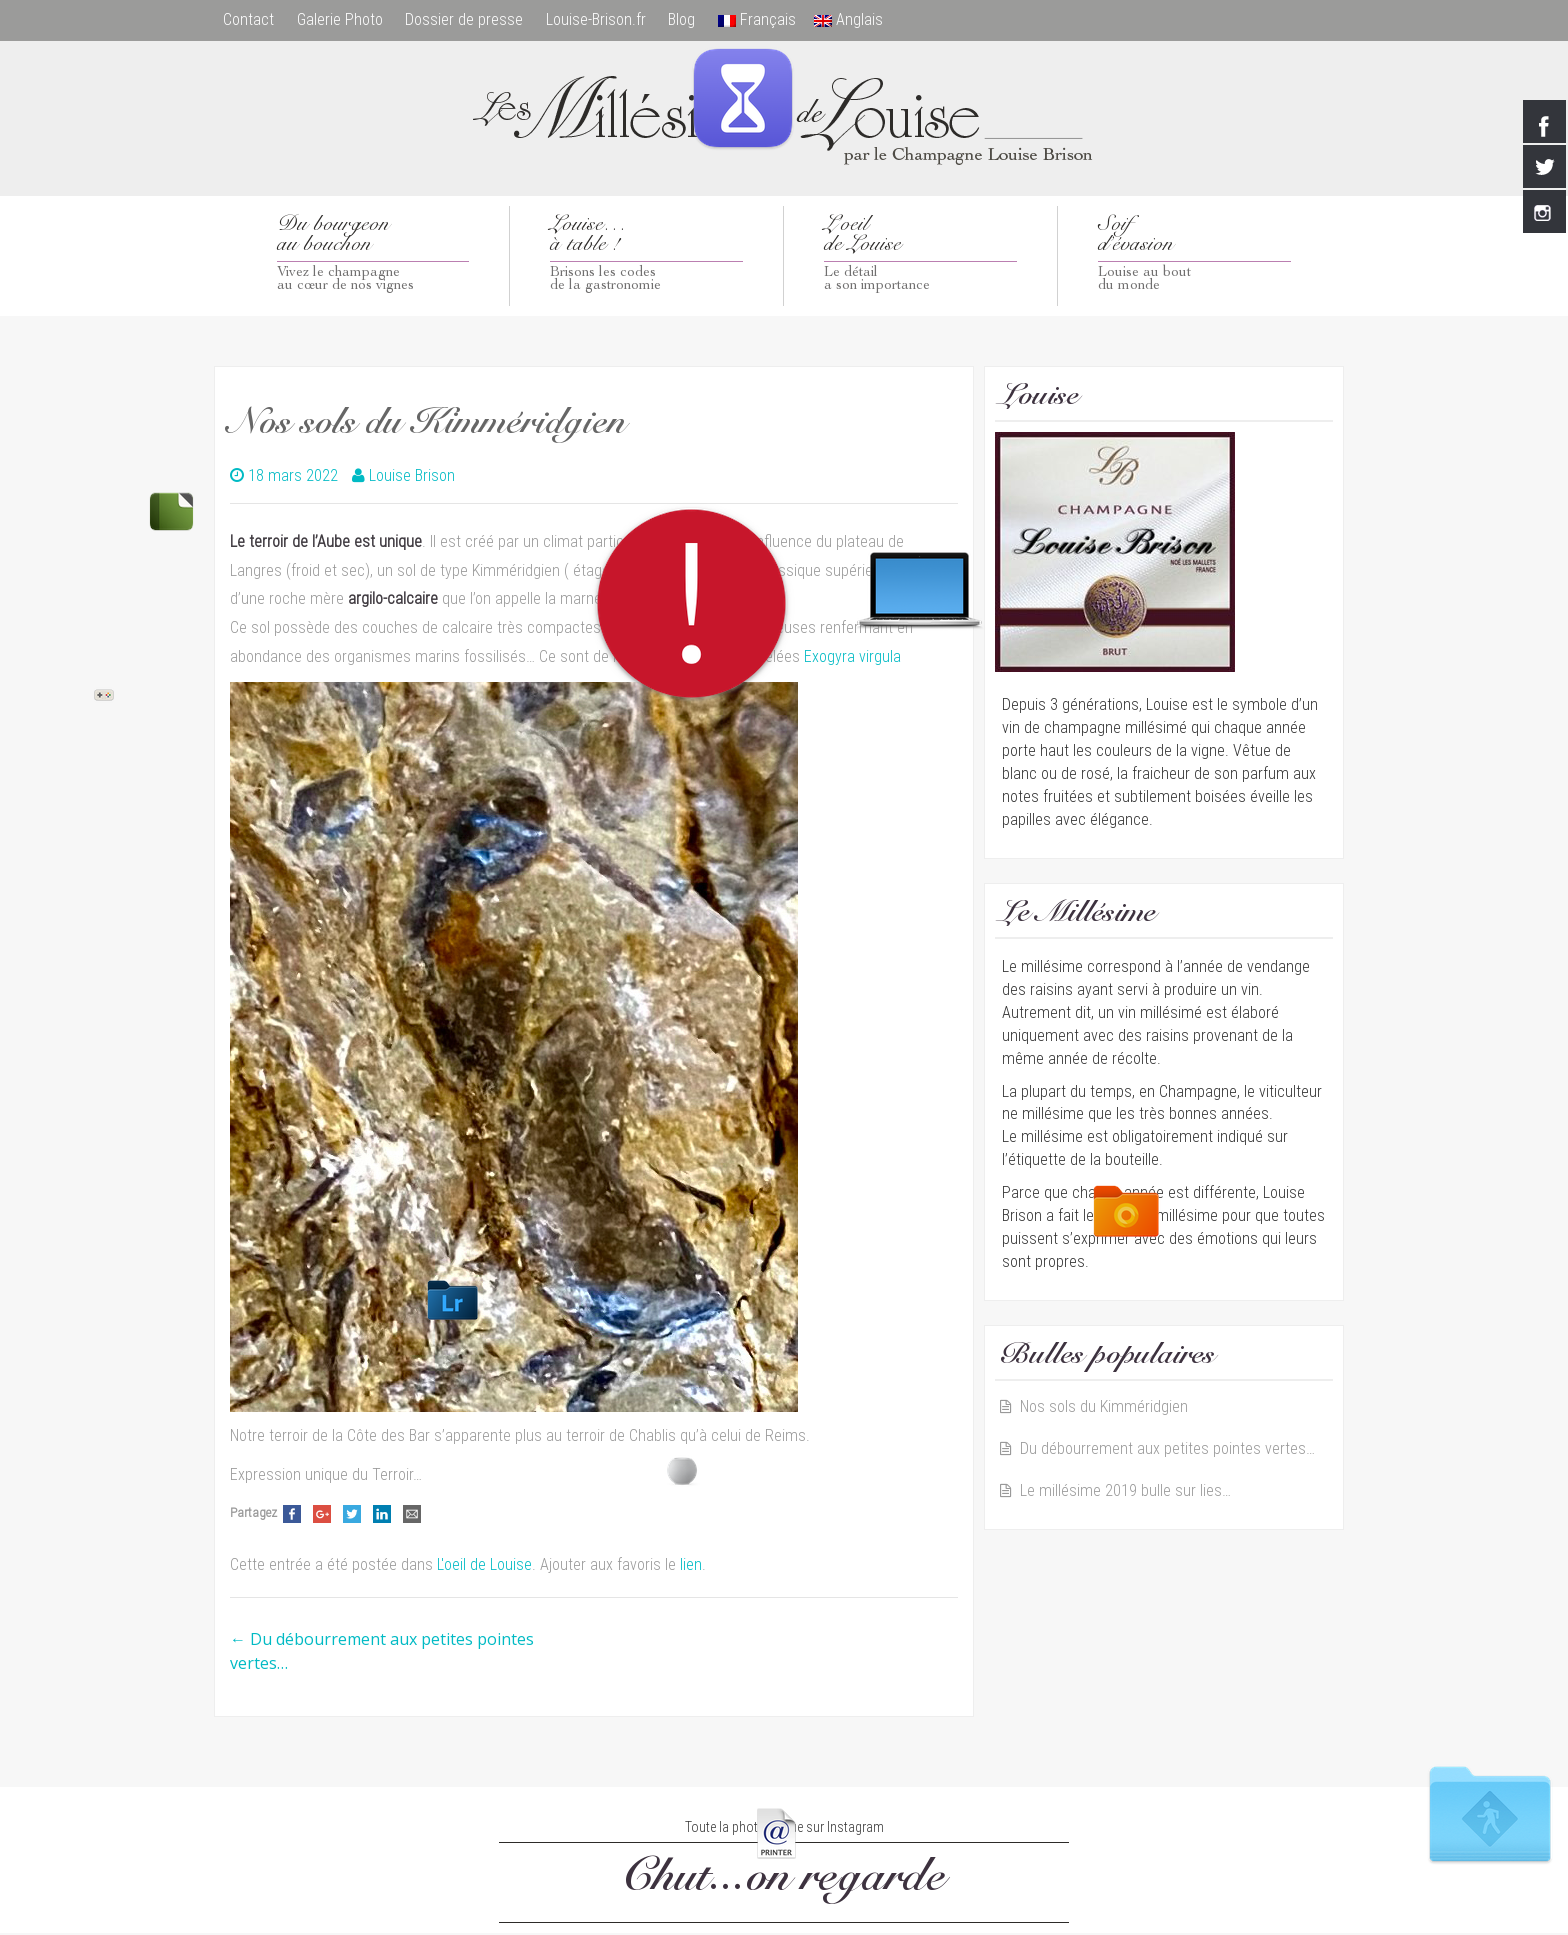 The height and width of the screenshot is (1935, 1568). I want to click on open android oreo system folder, so click(1126, 1213).